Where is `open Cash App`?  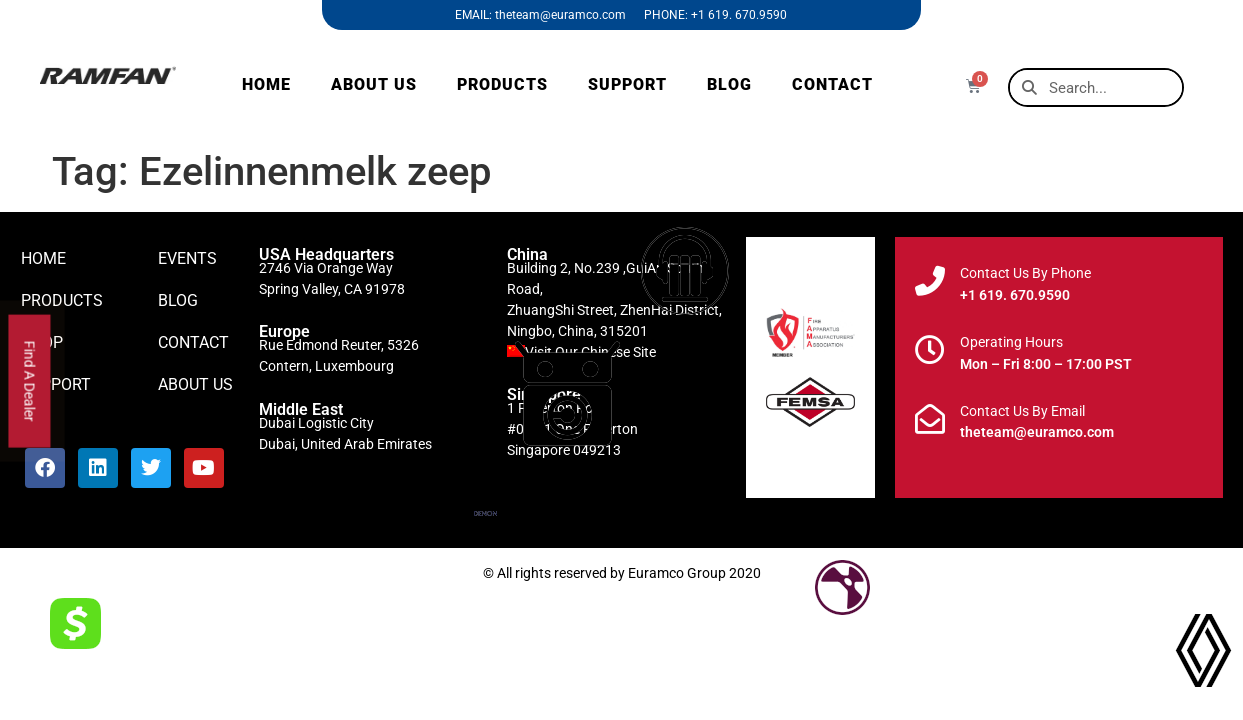
open Cash App is located at coordinates (75, 623).